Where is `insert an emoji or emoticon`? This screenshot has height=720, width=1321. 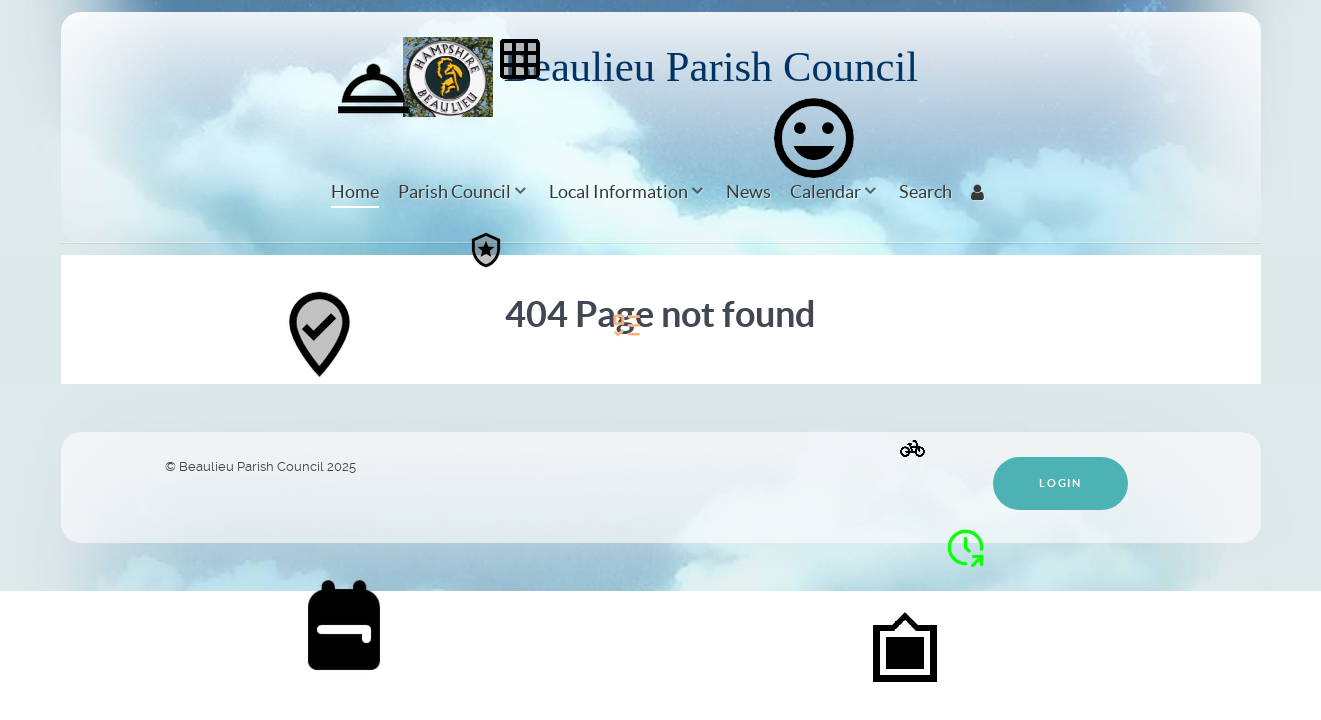
insert an emoji or emoticon is located at coordinates (814, 138).